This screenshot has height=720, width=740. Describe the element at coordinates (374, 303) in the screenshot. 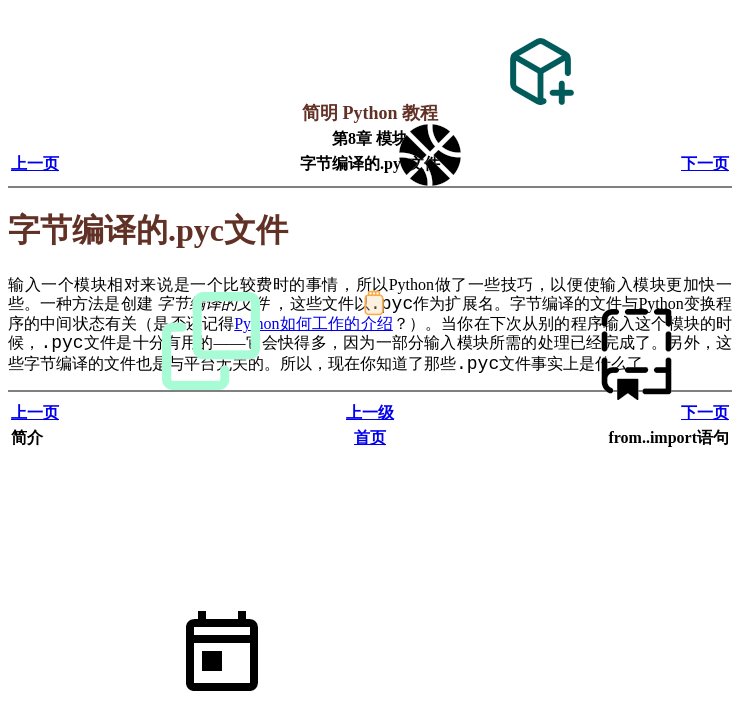

I see `store or manage saved items` at that location.